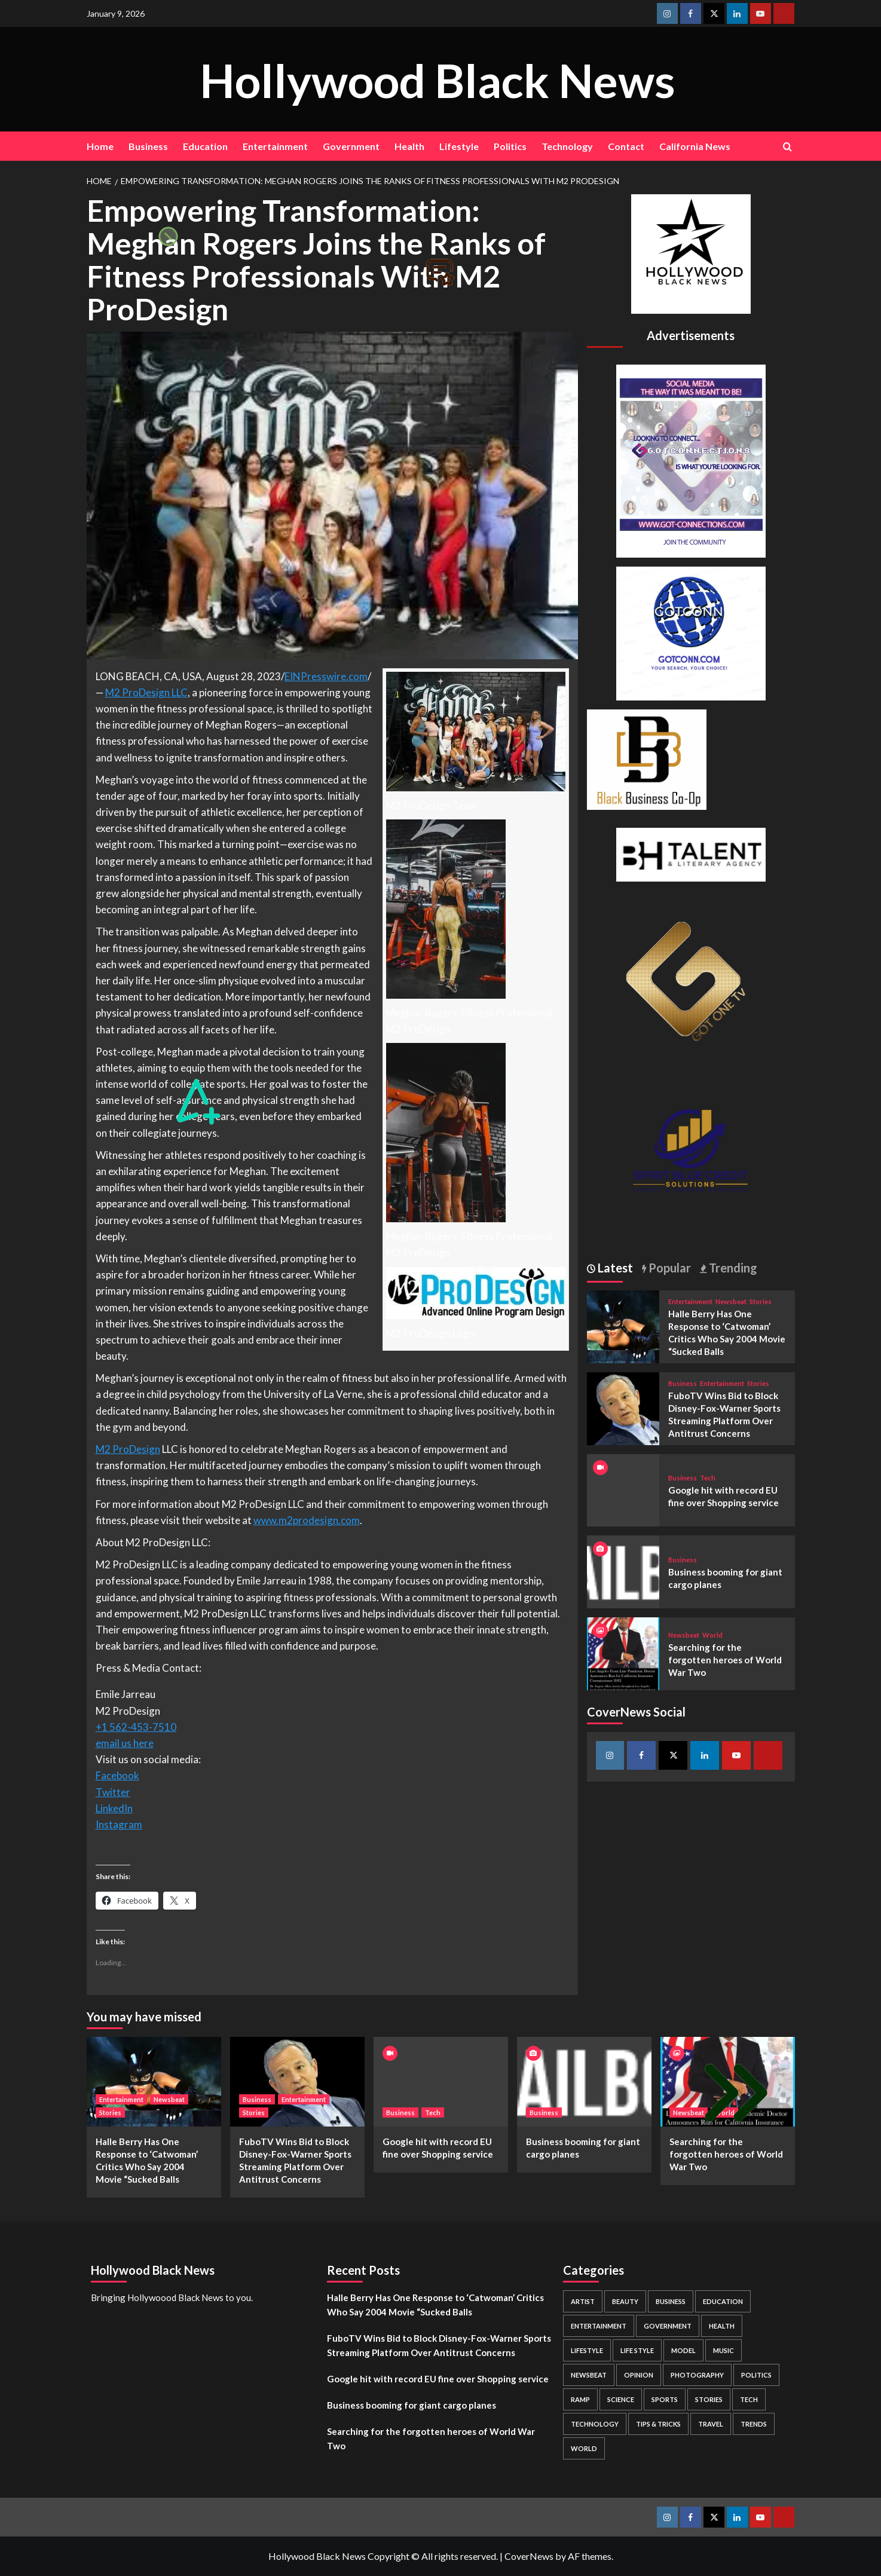 The height and width of the screenshot is (2576, 881). What do you see at coordinates (196, 1100) in the screenshot?
I see `add a new navigation waypoint` at bounding box center [196, 1100].